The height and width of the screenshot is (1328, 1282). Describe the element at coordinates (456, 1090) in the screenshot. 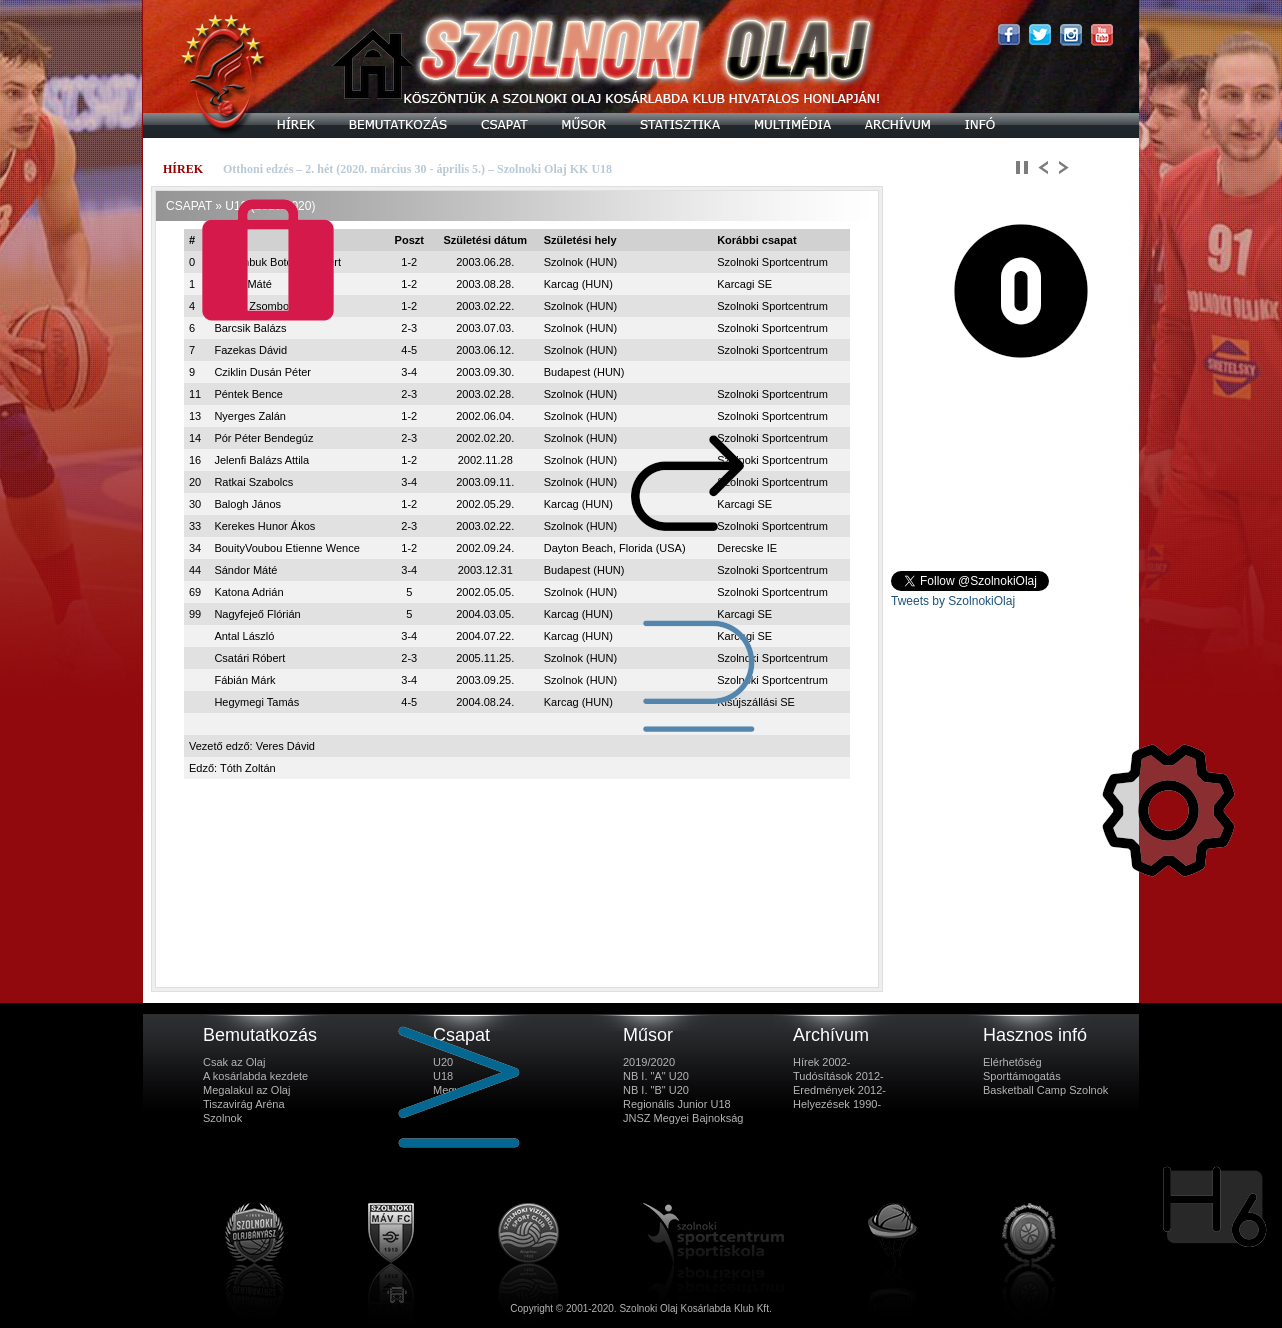

I see `indicates a value is greater than or equal to a threshold` at that location.